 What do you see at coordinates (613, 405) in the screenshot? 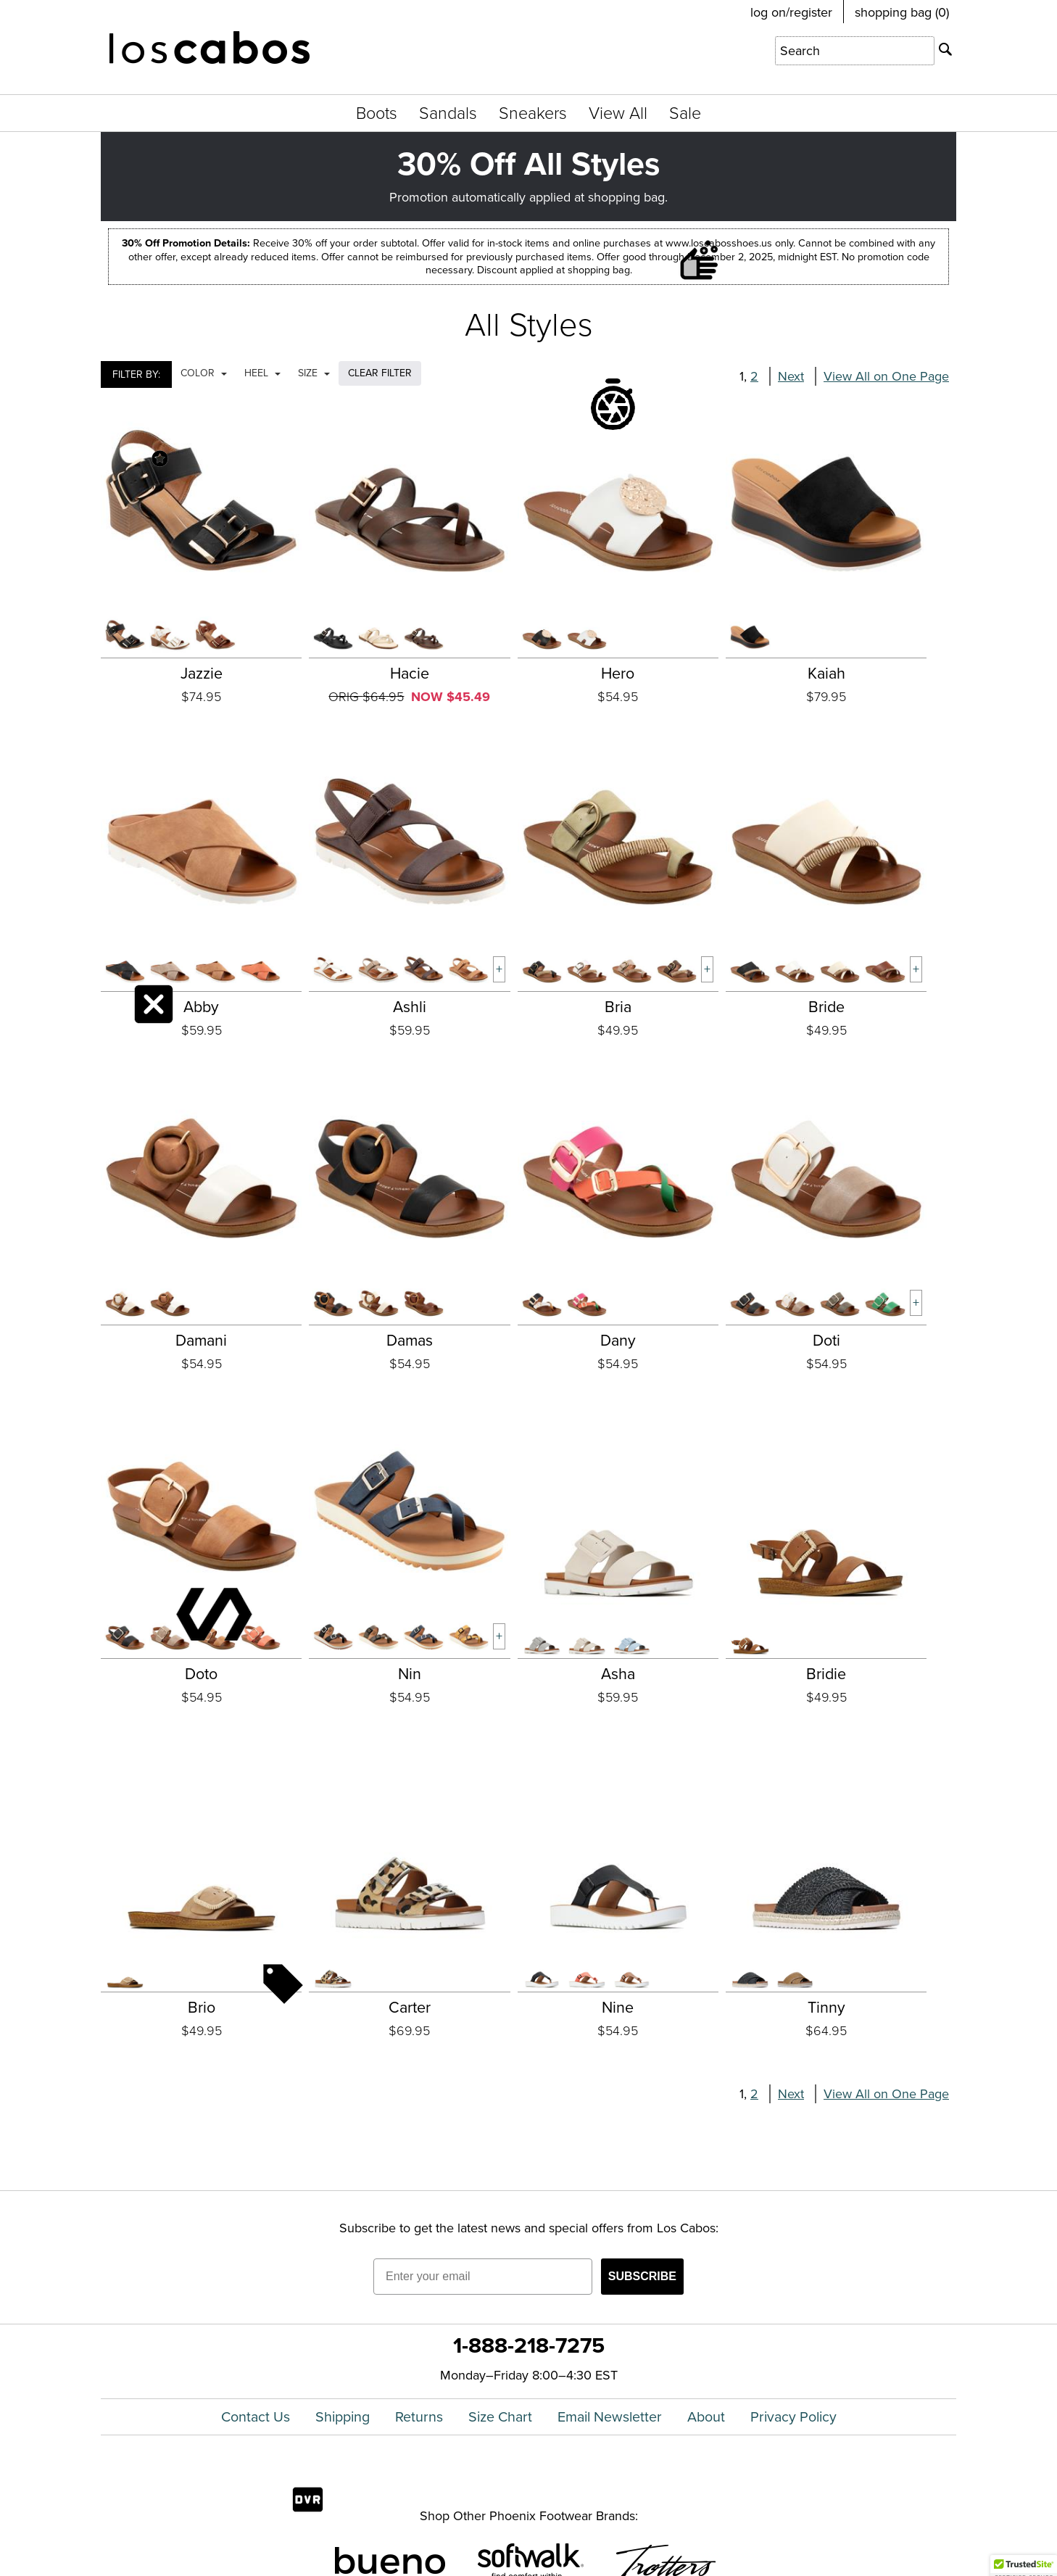
I see `adjust camera shutter speed settings` at bounding box center [613, 405].